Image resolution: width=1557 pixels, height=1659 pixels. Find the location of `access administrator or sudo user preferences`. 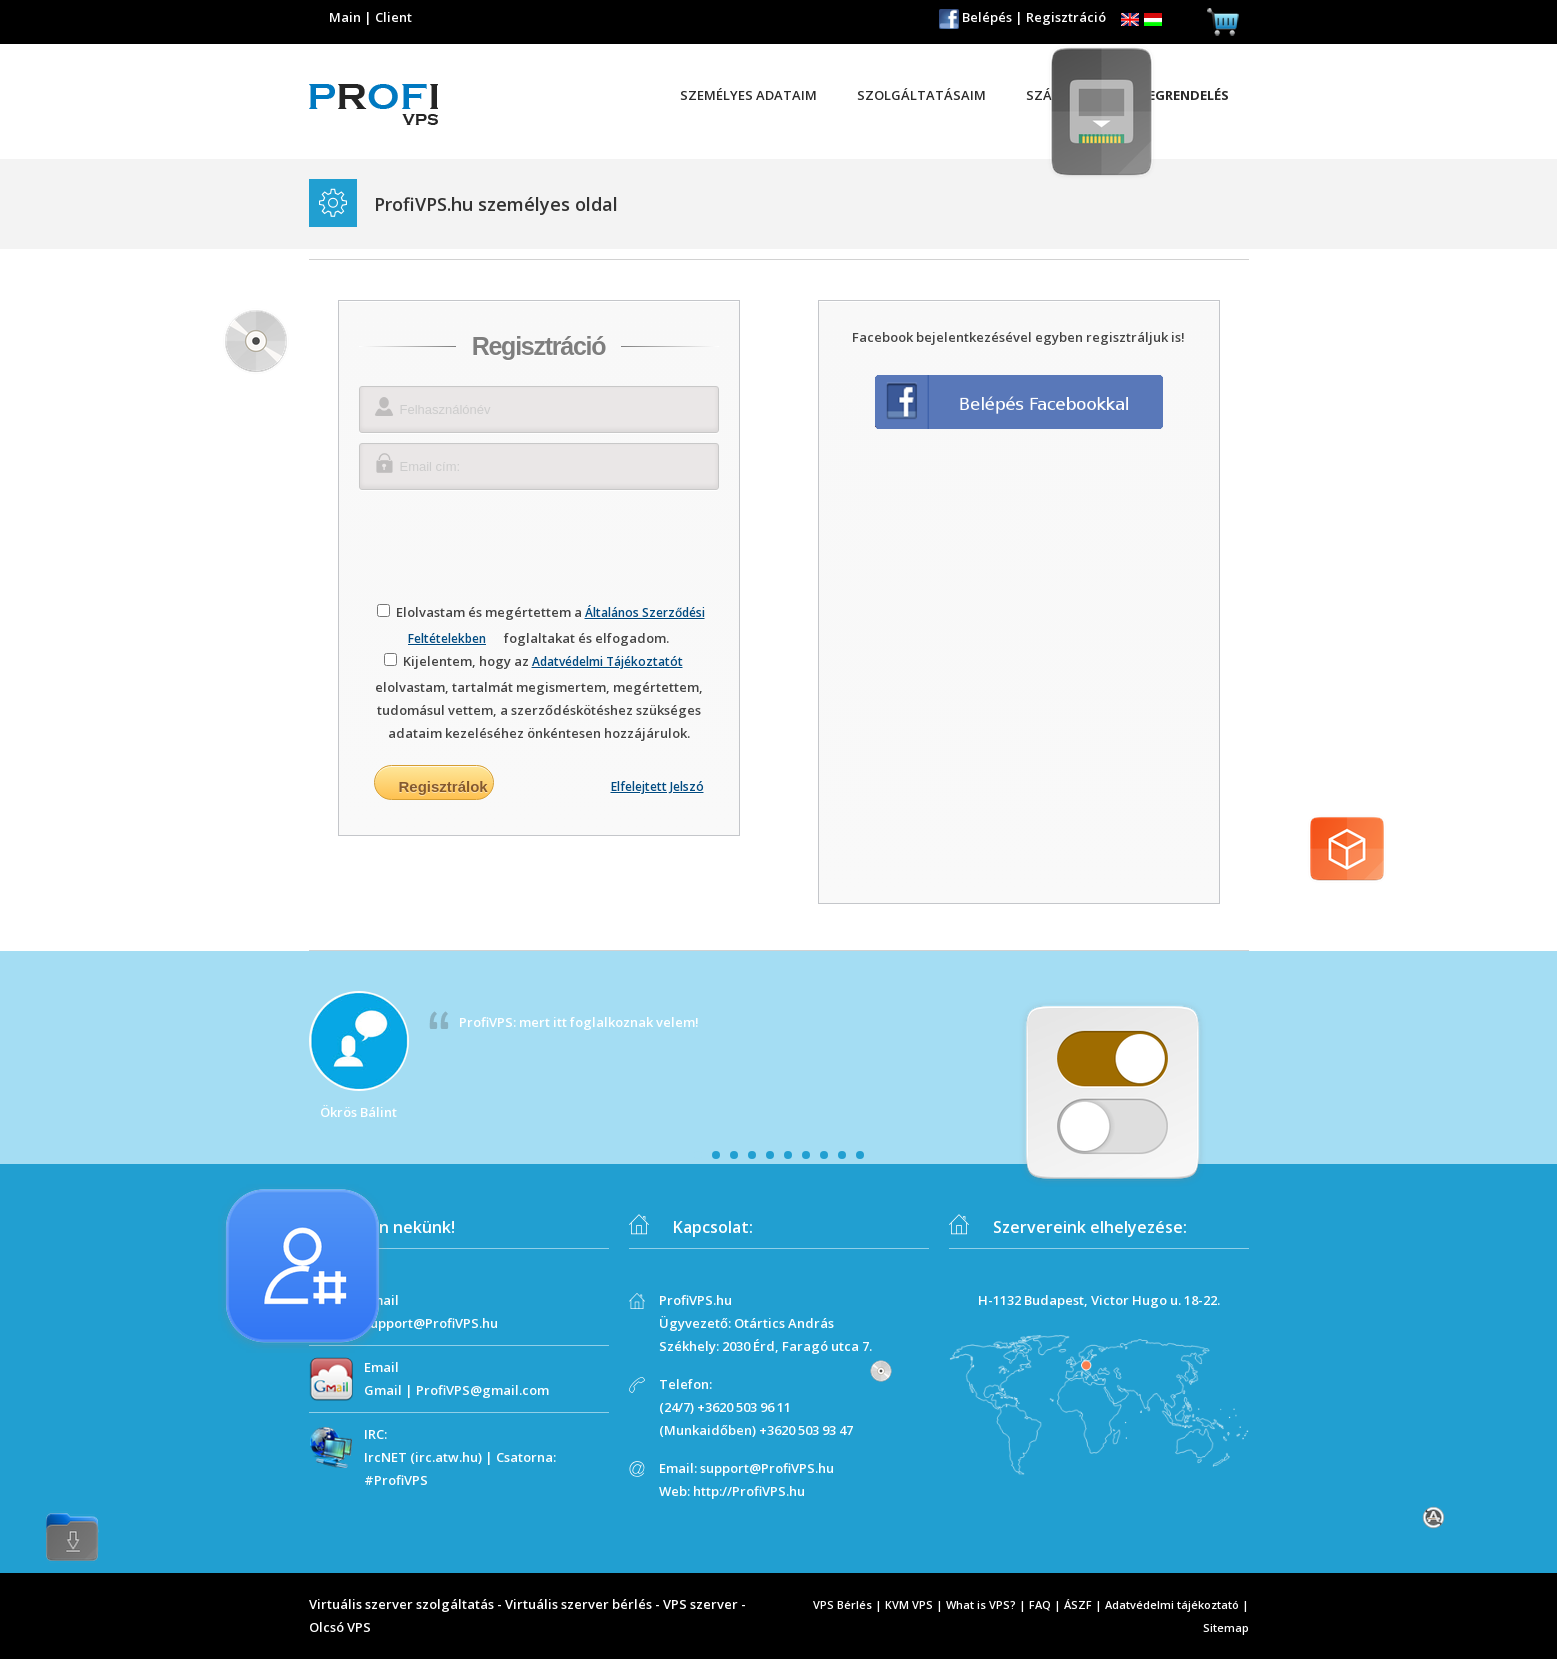

access administrator or sudo user preferences is located at coordinates (302, 1268).